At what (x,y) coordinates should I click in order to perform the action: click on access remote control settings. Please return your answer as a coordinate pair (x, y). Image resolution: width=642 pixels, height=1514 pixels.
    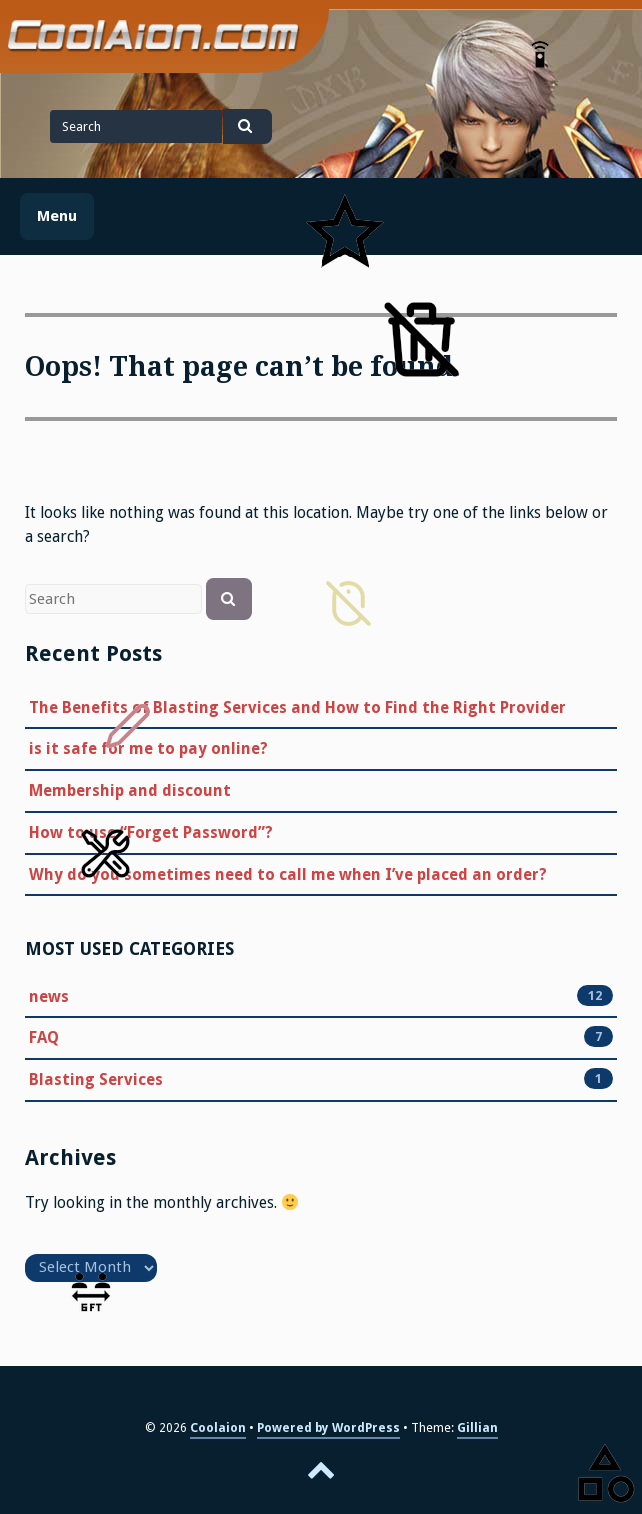
    Looking at the image, I should click on (540, 55).